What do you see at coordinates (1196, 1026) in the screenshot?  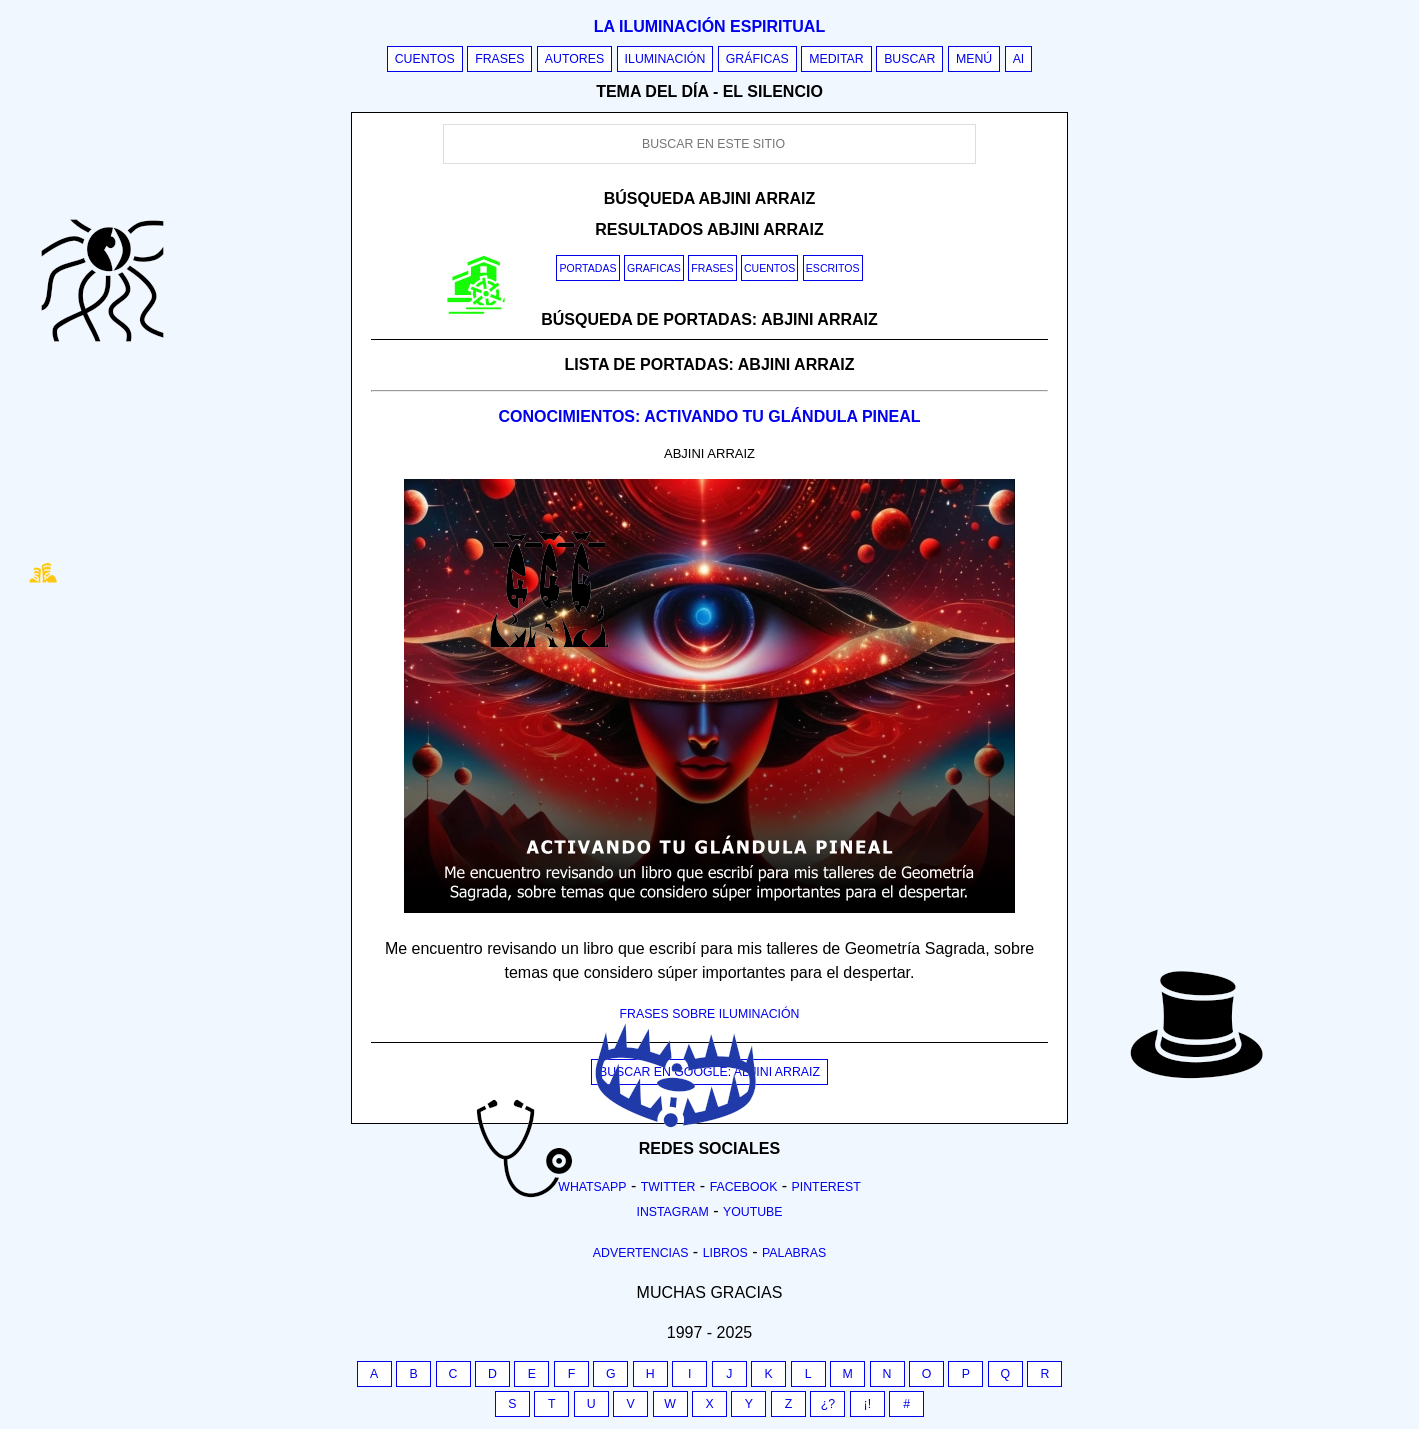 I see `select a magician or performer character class` at bounding box center [1196, 1026].